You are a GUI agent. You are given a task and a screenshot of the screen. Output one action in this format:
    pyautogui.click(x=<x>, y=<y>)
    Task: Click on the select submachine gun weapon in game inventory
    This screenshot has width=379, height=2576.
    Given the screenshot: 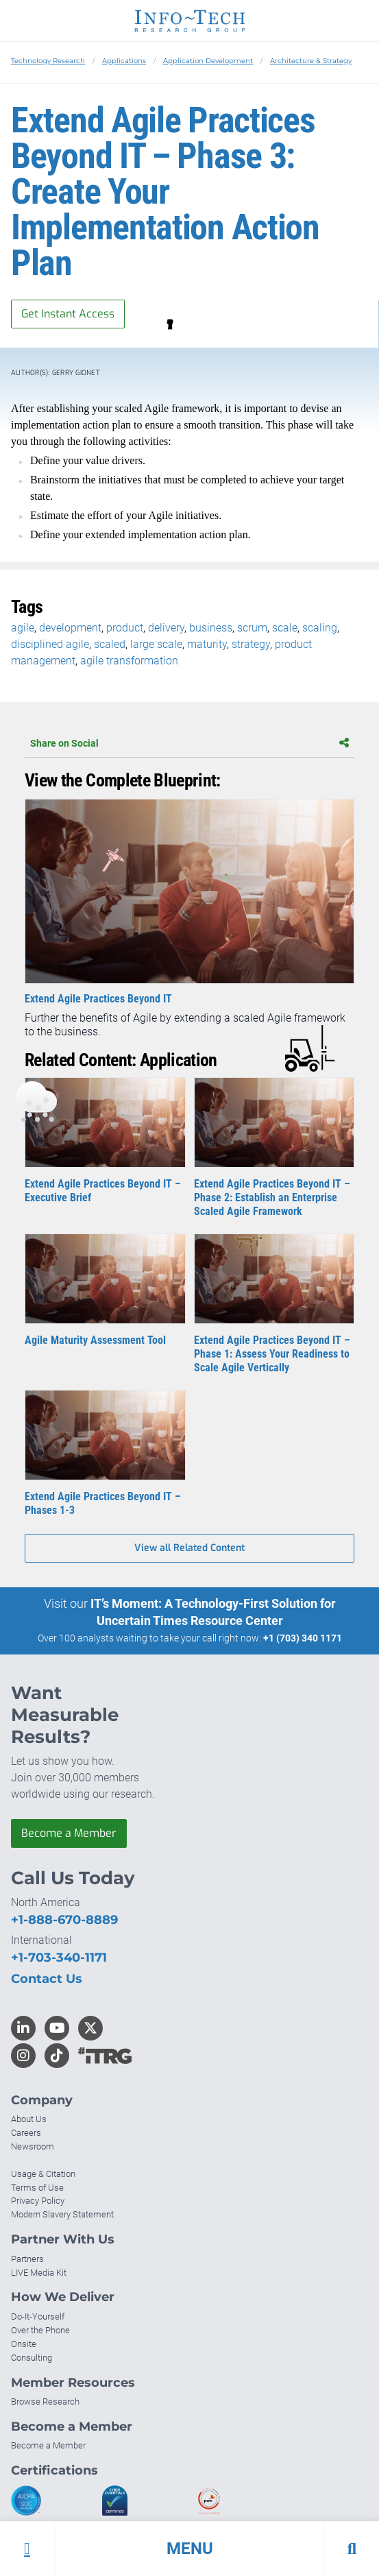 What is the action you would take?
    pyautogui.click(x=249, y=1245)
    